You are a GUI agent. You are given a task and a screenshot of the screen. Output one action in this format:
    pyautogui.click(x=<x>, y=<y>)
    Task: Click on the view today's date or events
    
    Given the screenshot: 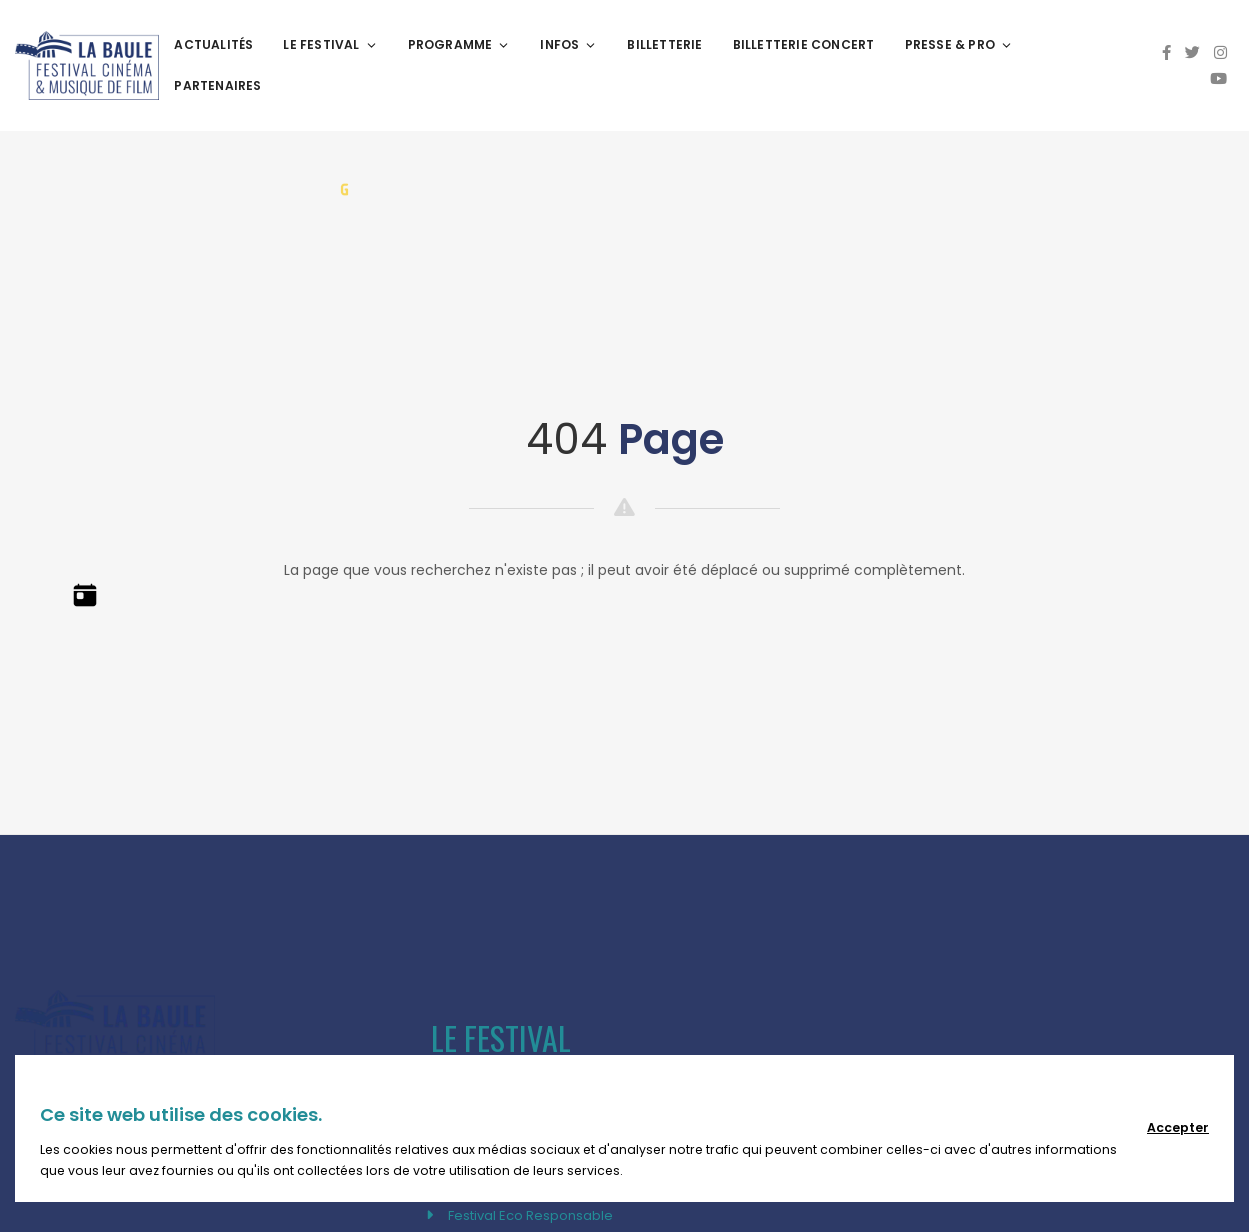 What is the action you would take?
    pyautogui.click(x=85, y=595)
    